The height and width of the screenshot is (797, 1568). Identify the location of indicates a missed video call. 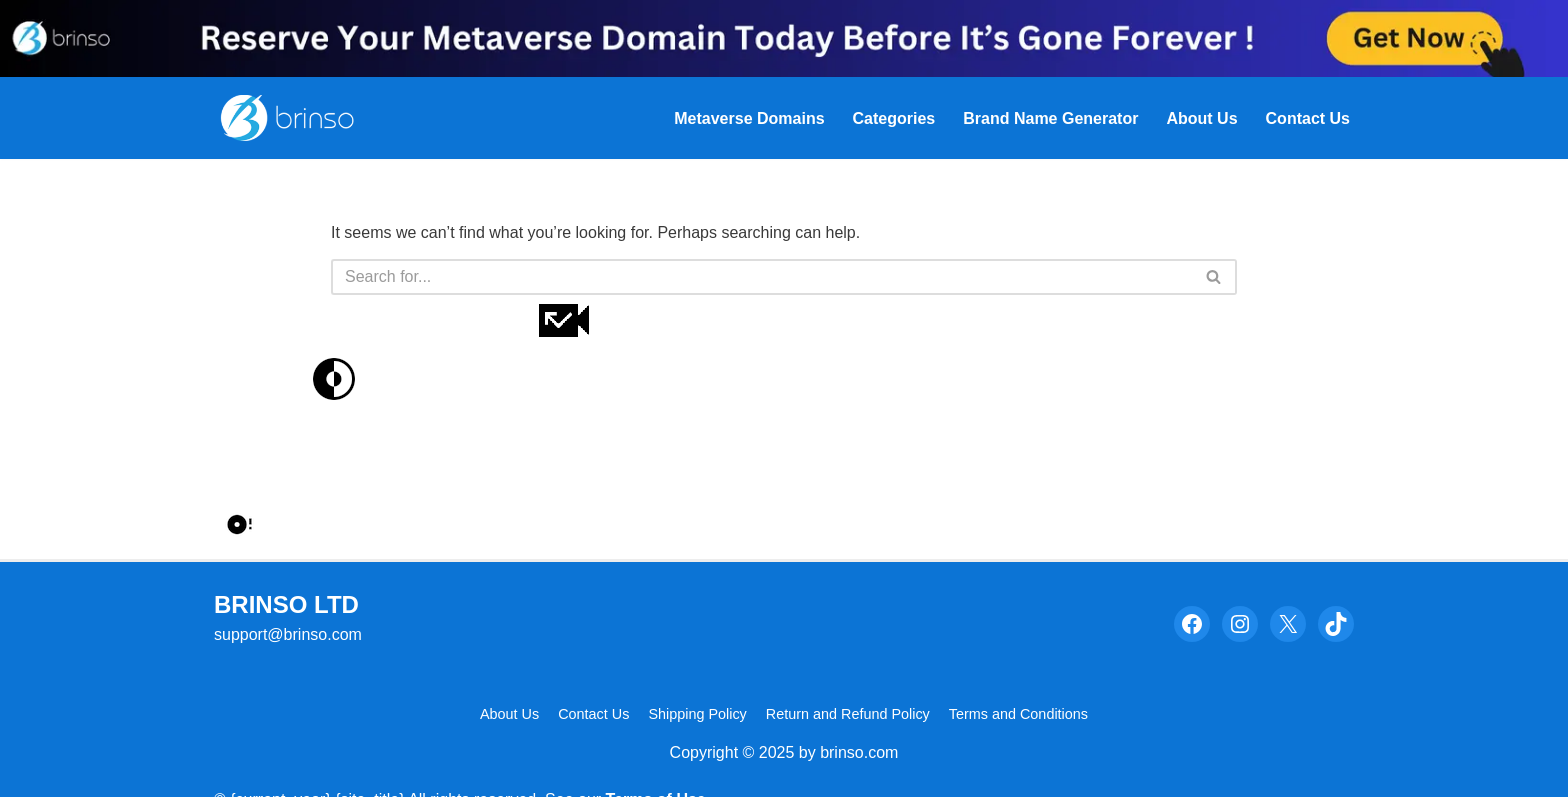
(564, 320).